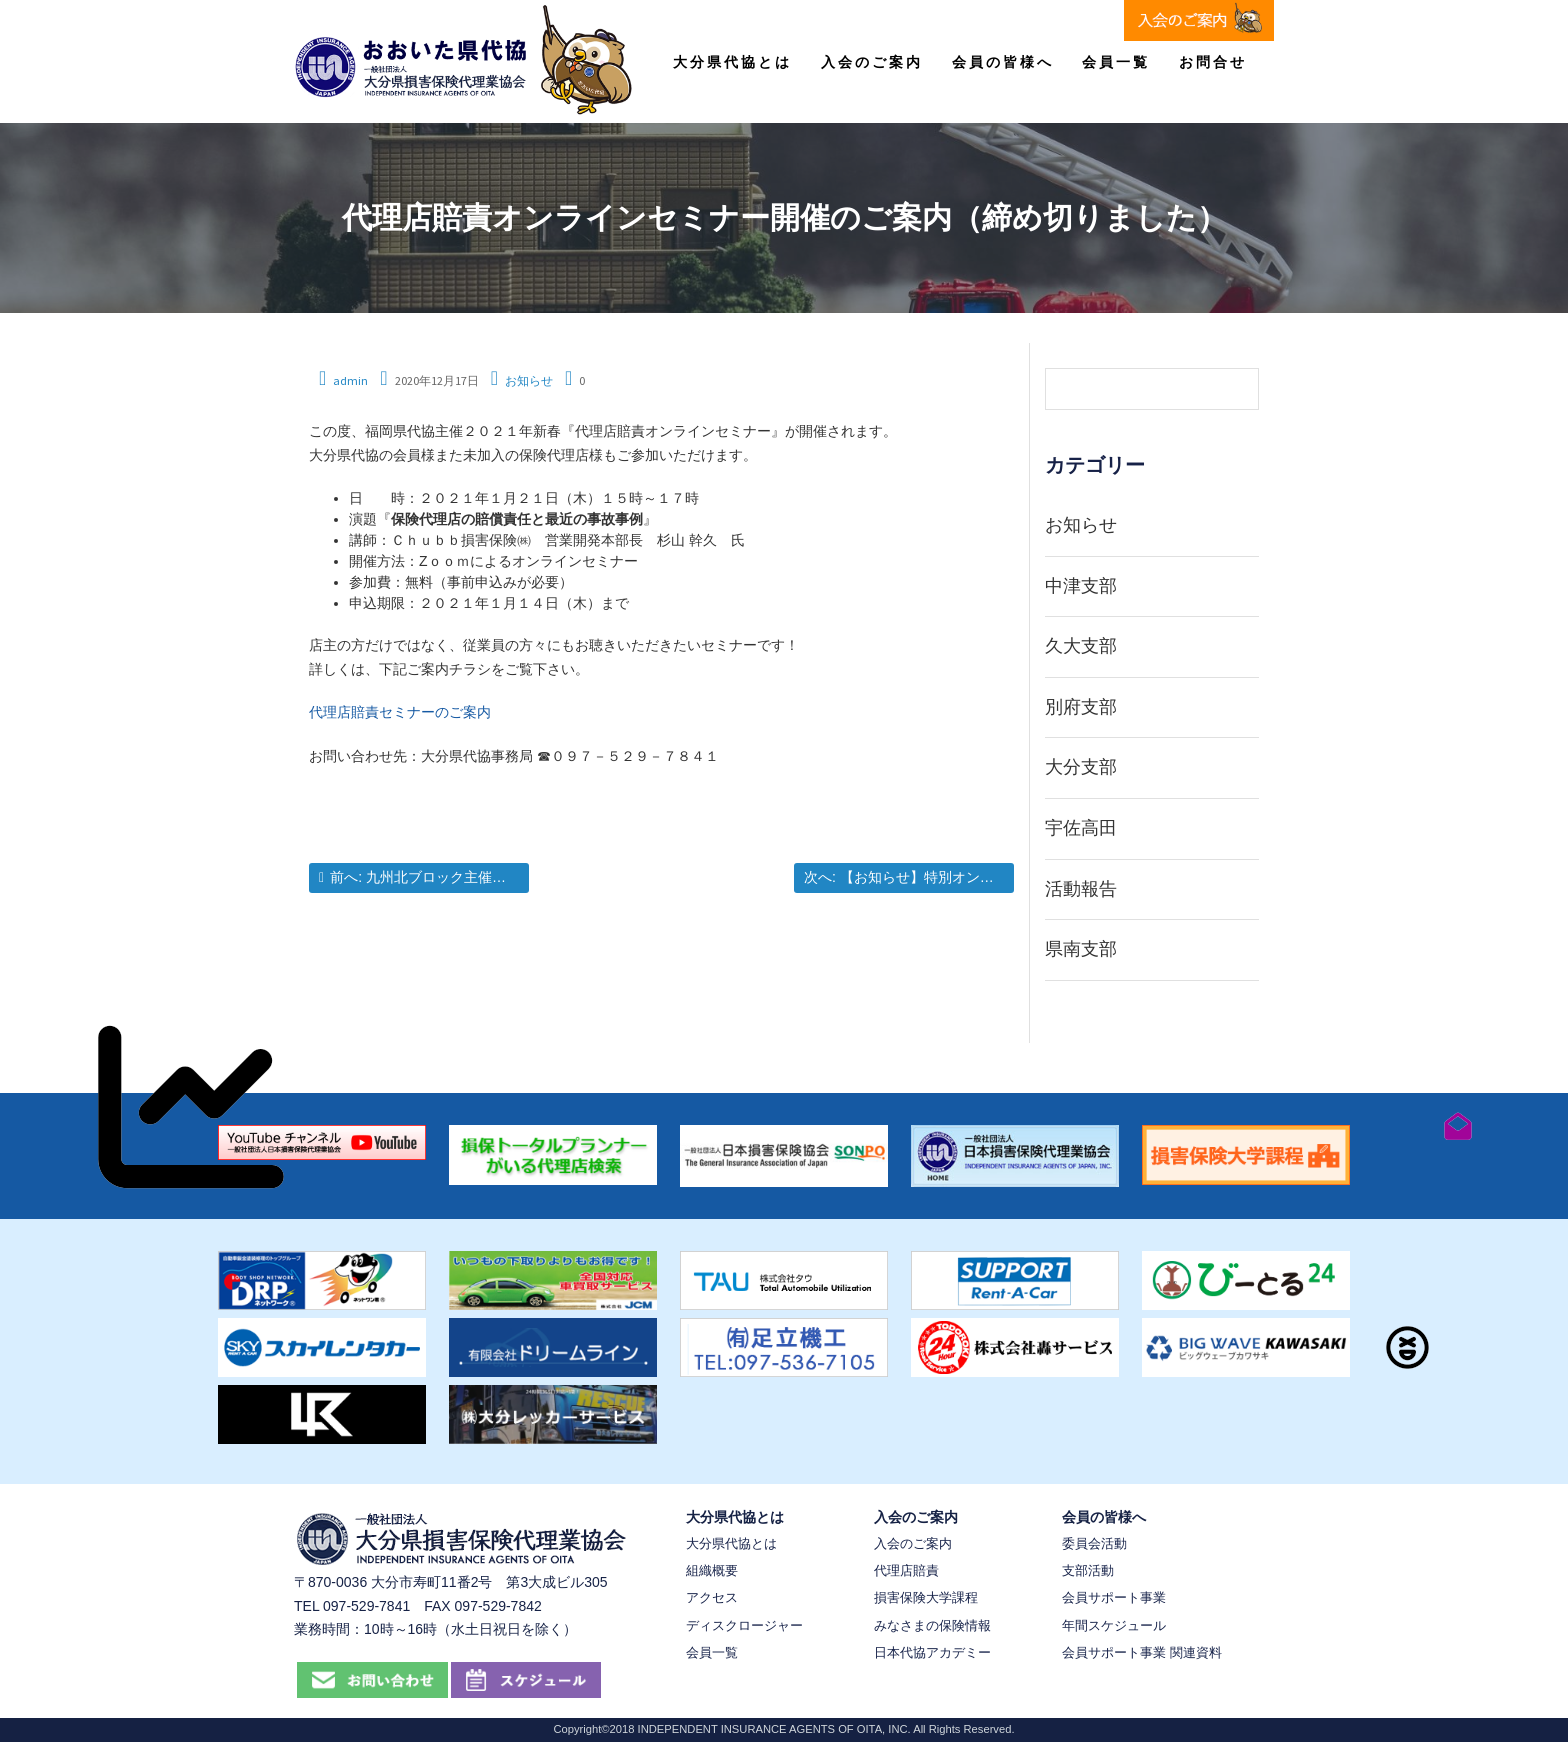 The width and height of the screenshot is (1568, 1742). What do you see at coordinates (191, 1107) in the screenshot?
I see `view analytics or performance data` at bounding box center [191, 1107].